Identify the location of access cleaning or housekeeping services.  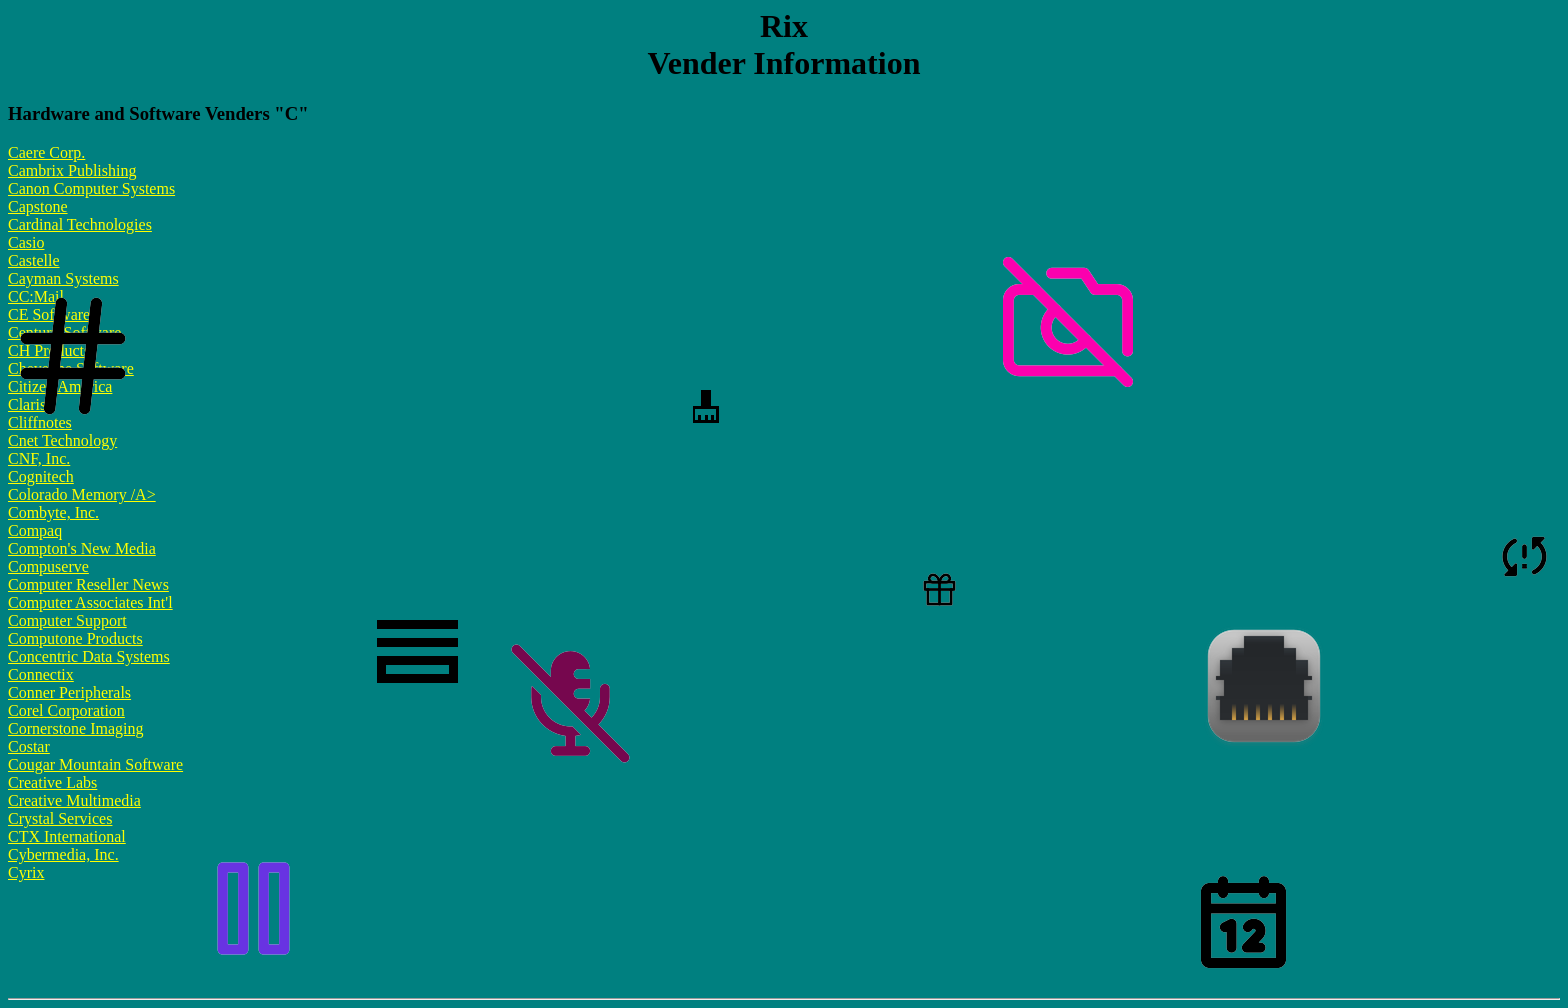
(706, 407).